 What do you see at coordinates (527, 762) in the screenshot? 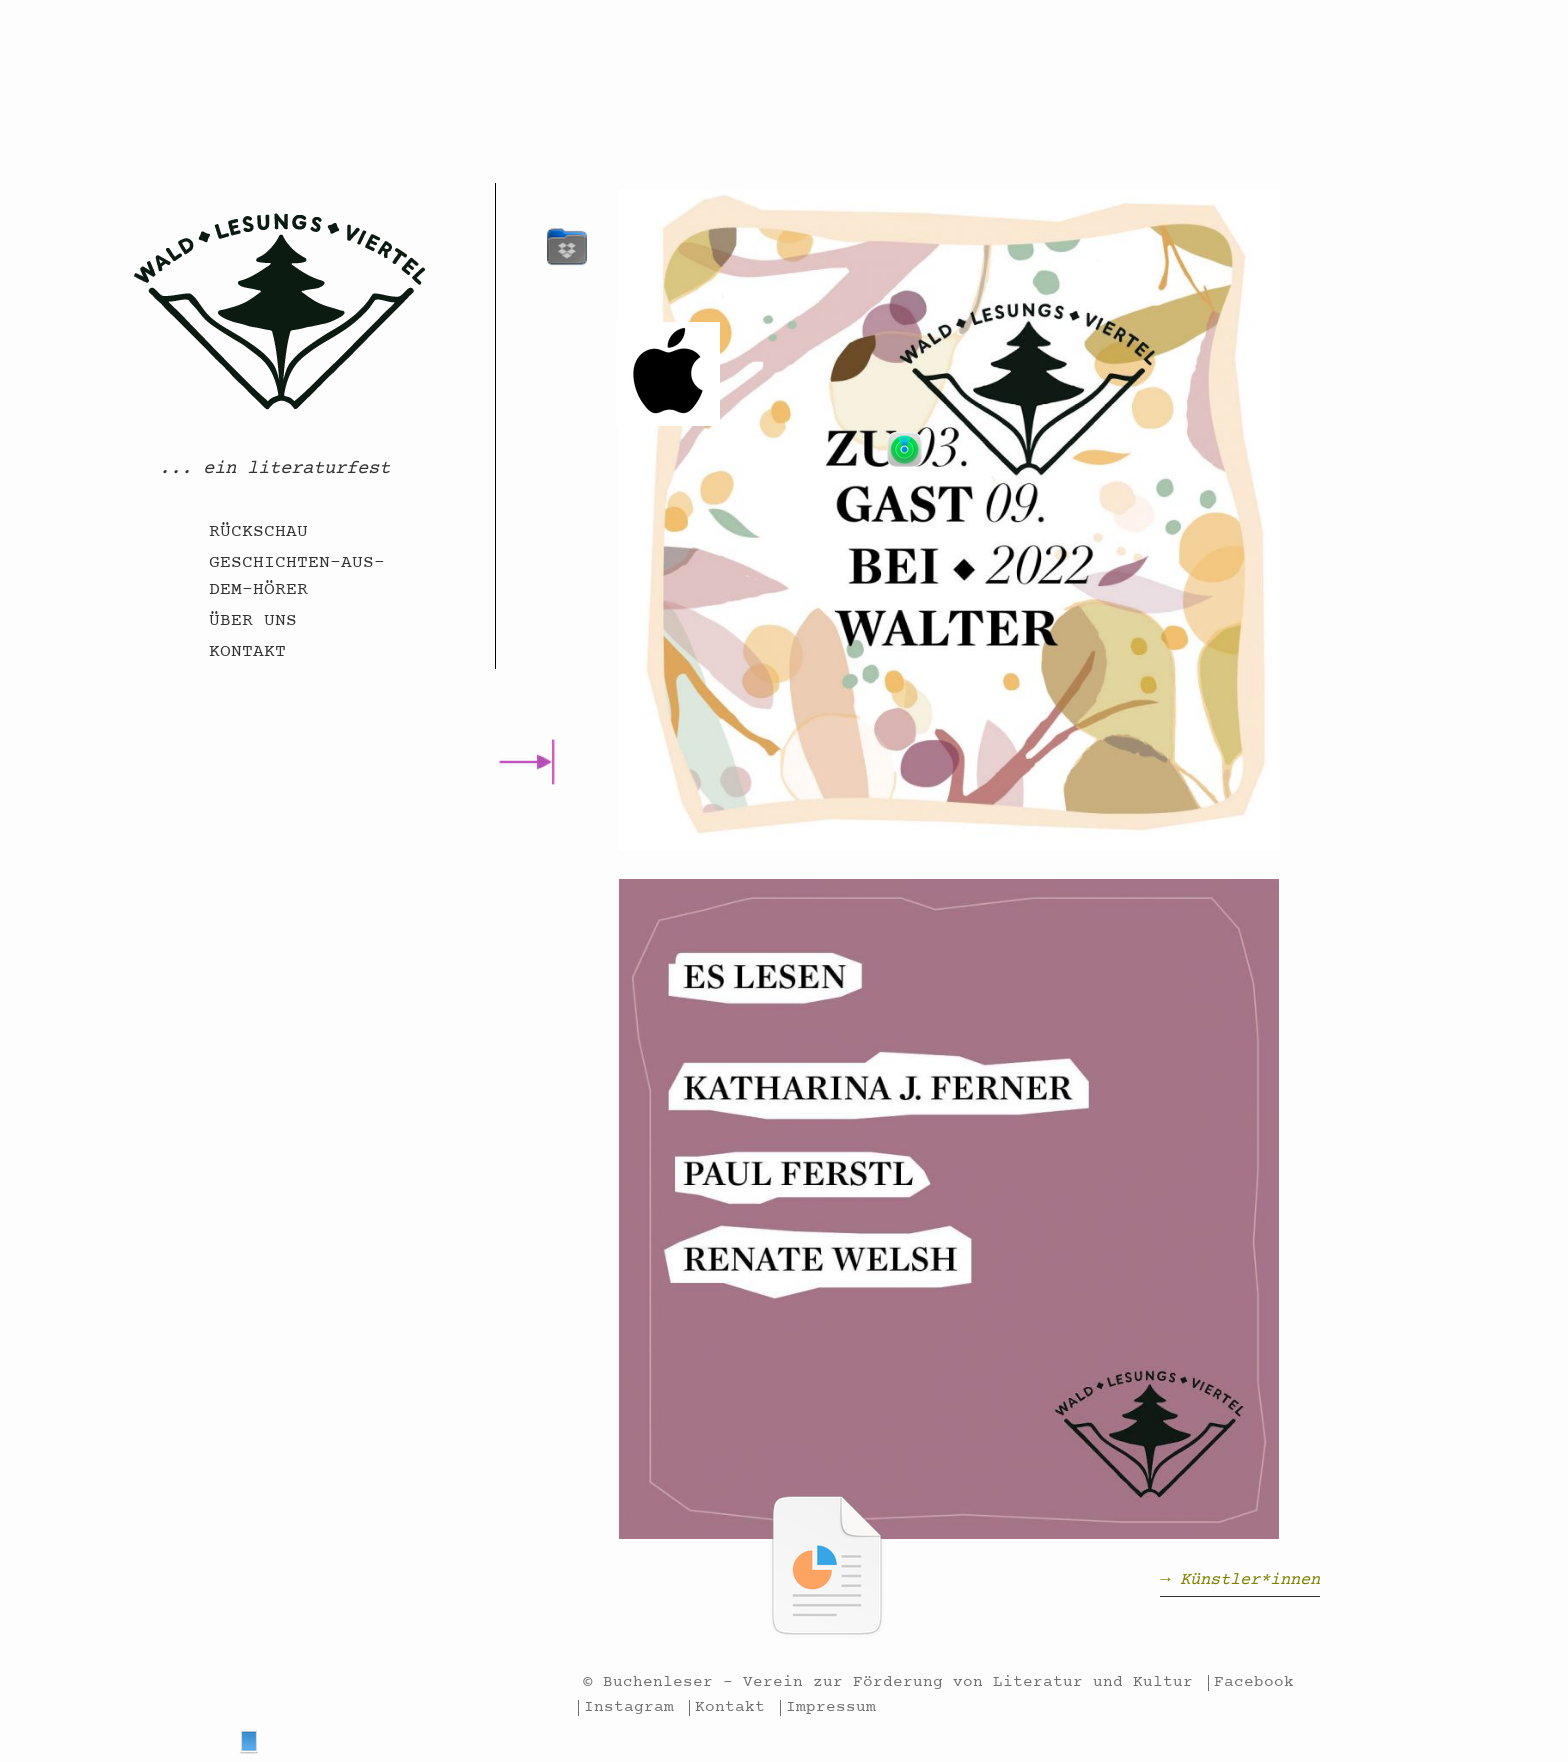
I see `jump to the last item in a list` at bounding box center [527, 762].